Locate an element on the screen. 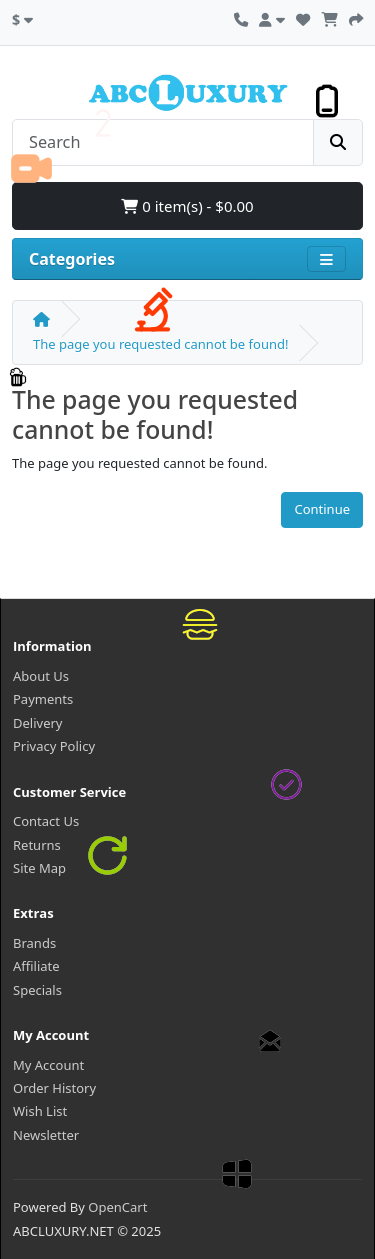 Image resolution: width=375 pixels, height=1259 pixels. an opened or read email message is located at coordinates (270, 1041).